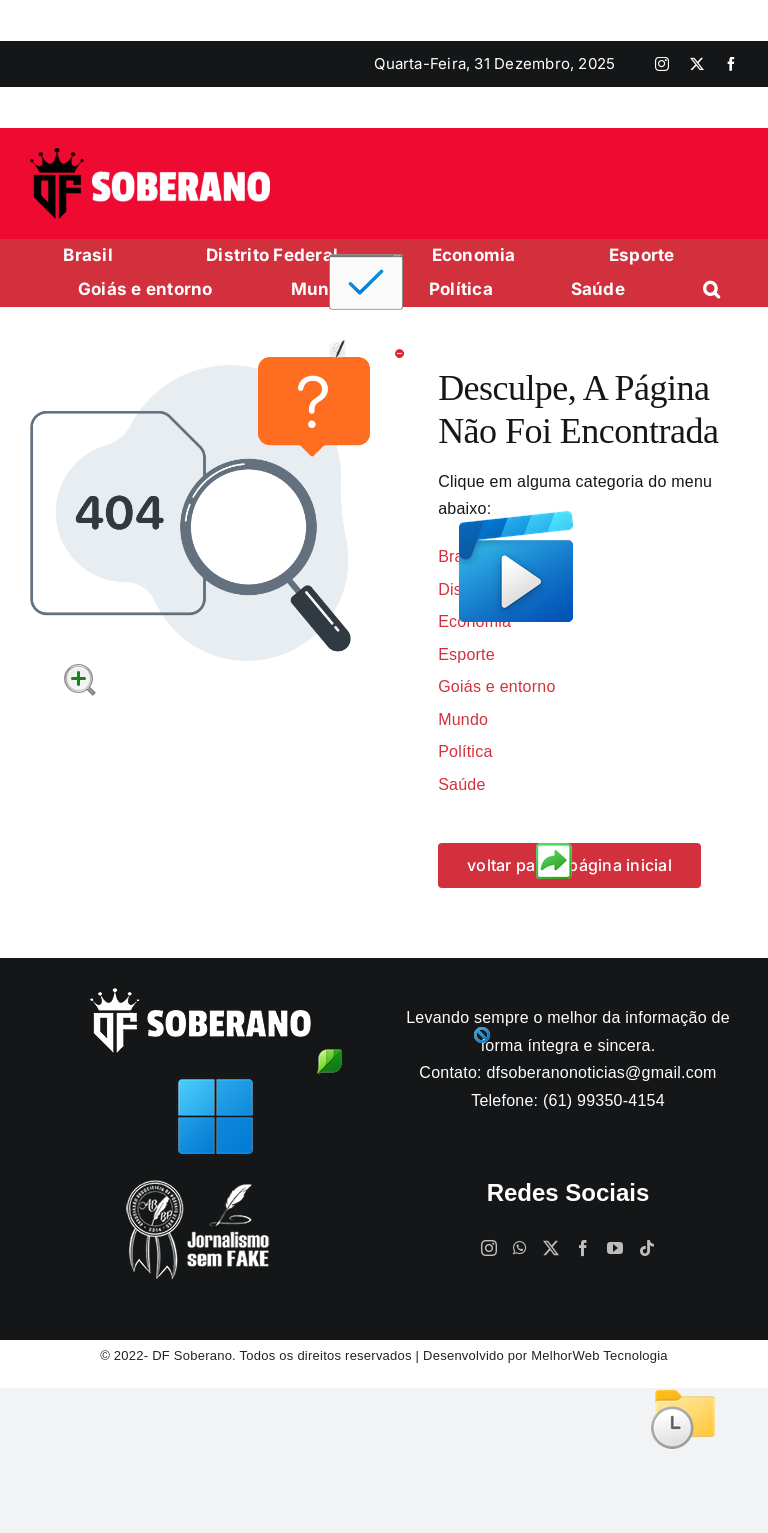 Image resolution: width=768 pixels, height=1533 pixels. I want to click on open script editor to write or edit automation scripts, so click(337, 349).